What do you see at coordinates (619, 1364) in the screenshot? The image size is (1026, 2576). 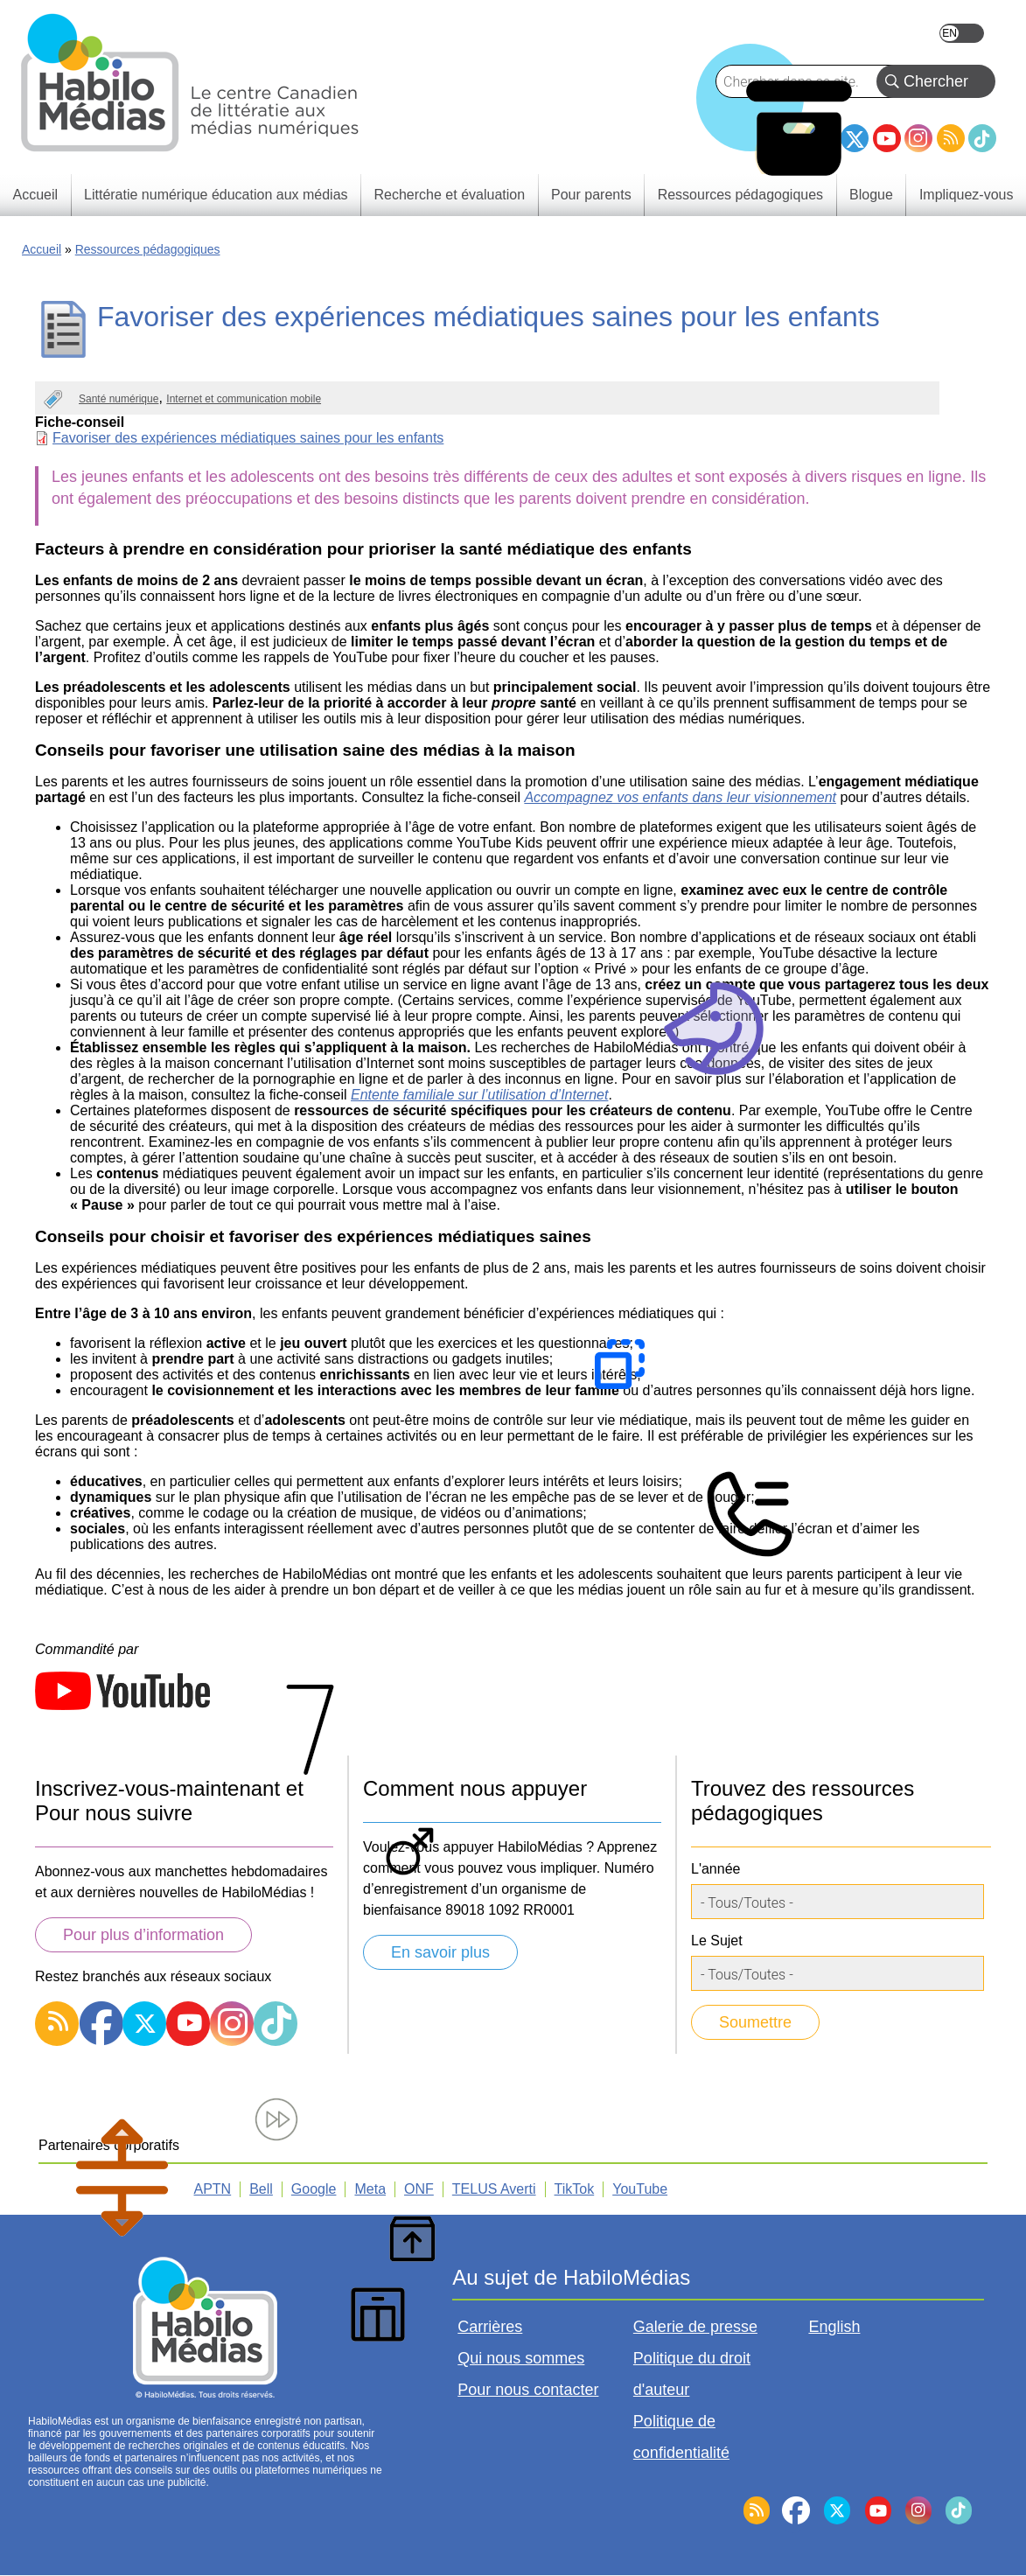 I see `send selected element to back layer` at bounding box center [619, 1364].